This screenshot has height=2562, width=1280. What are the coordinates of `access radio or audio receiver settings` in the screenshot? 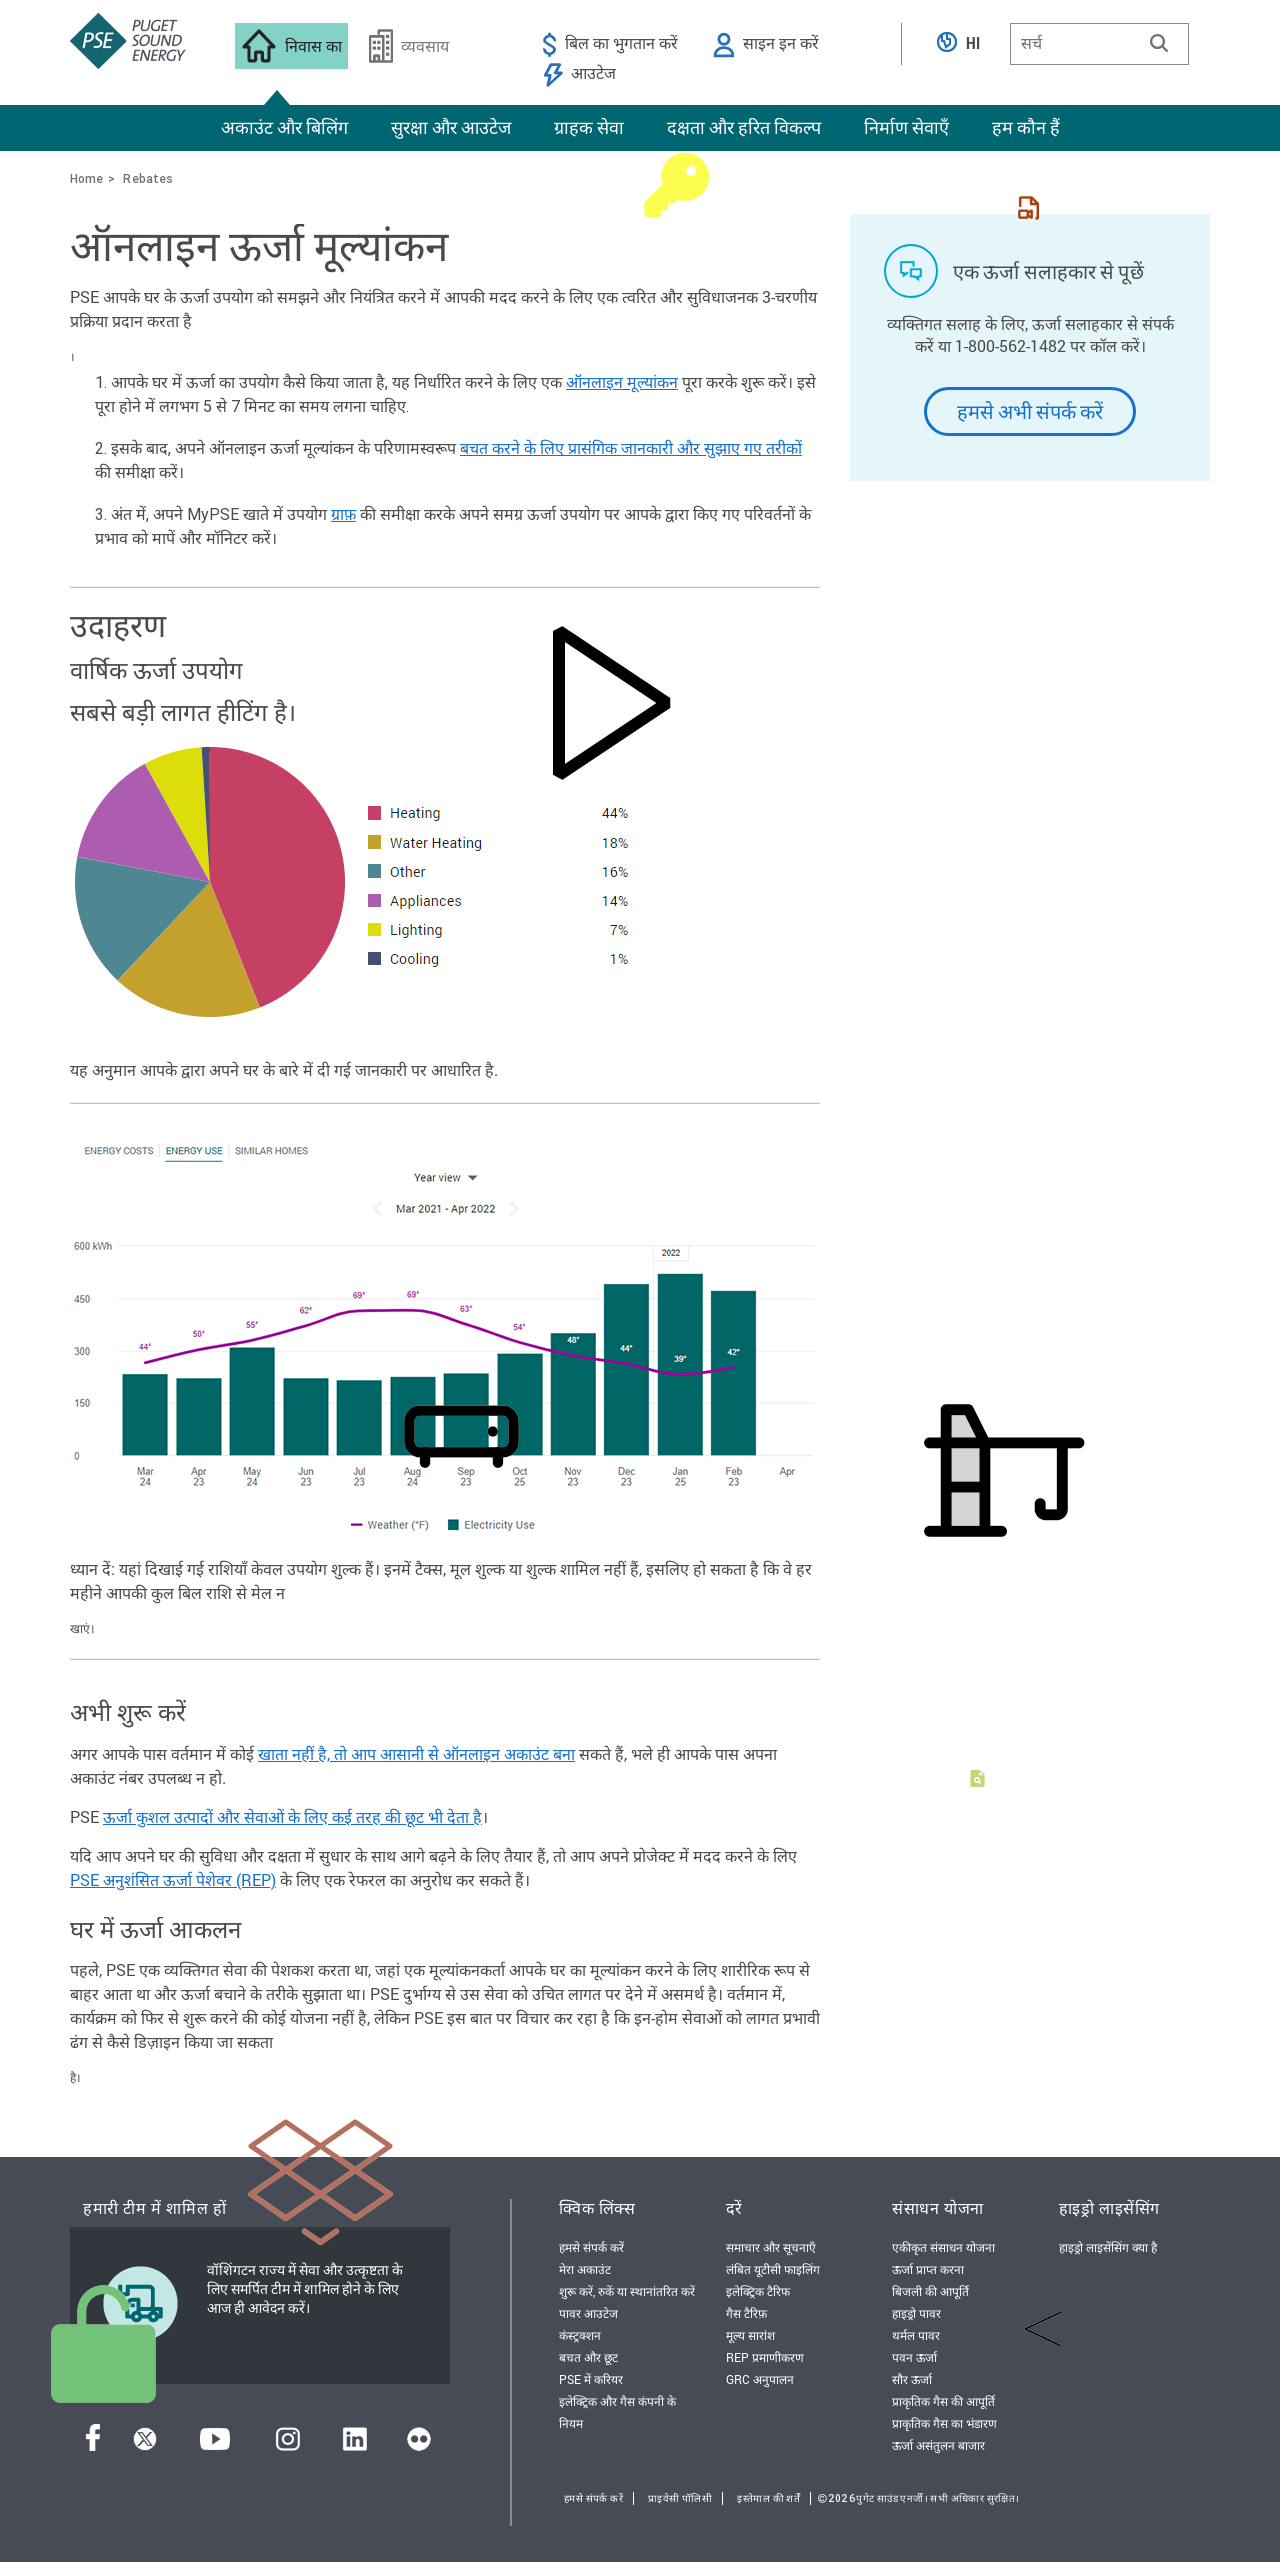 It's located at (461, 1431).